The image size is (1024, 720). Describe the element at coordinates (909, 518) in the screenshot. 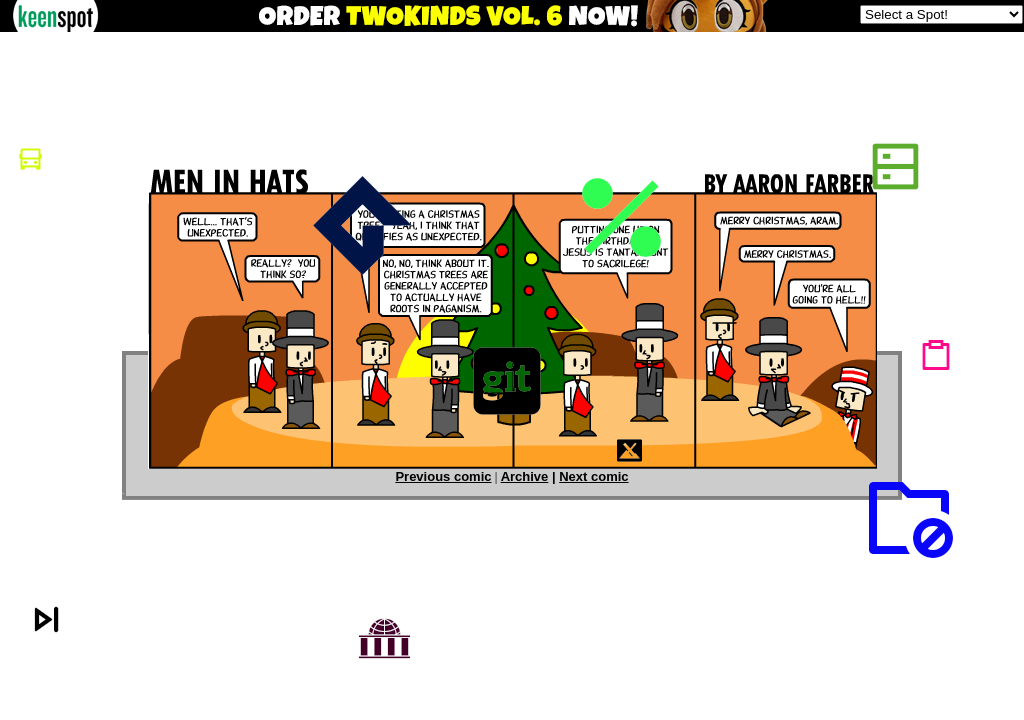

I see `access denied to this folder` at that location.